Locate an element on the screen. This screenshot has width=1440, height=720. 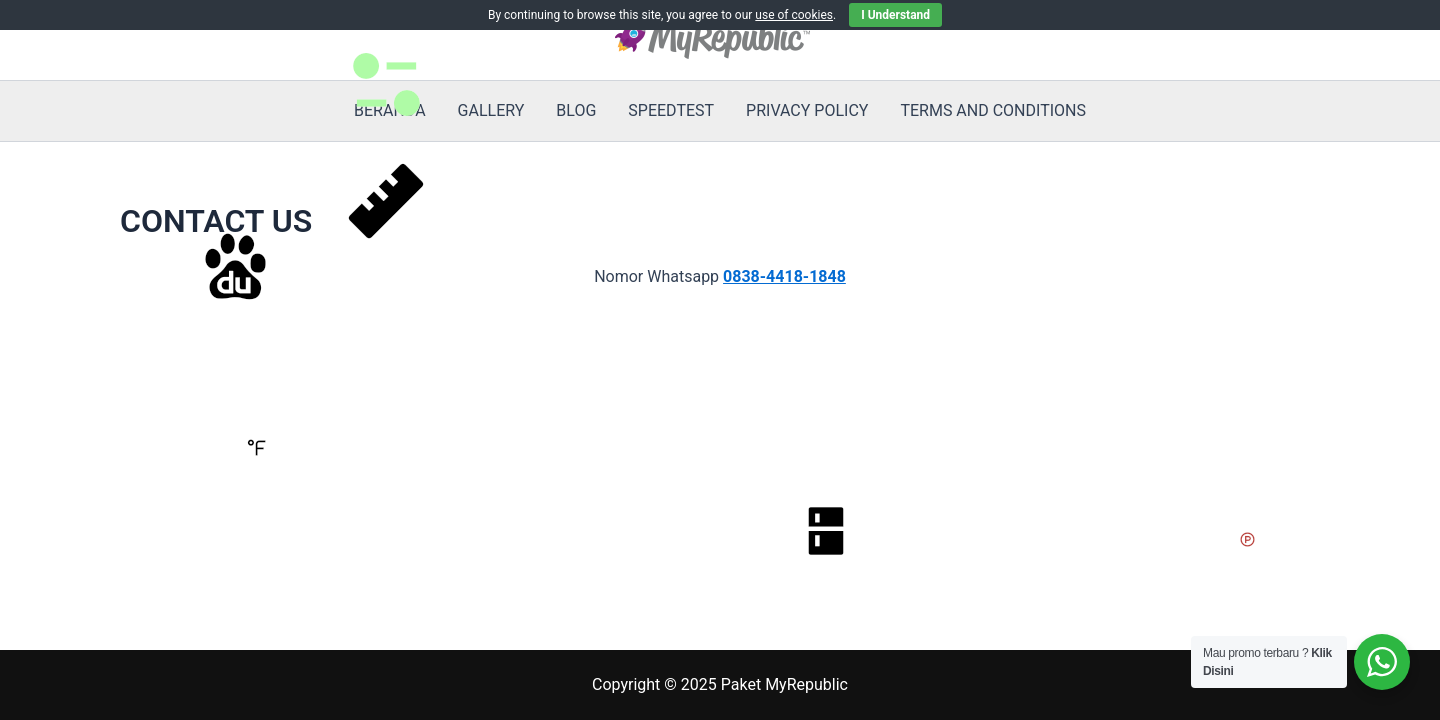
visit Product Hunt website is located at coordinates (1247, 539).